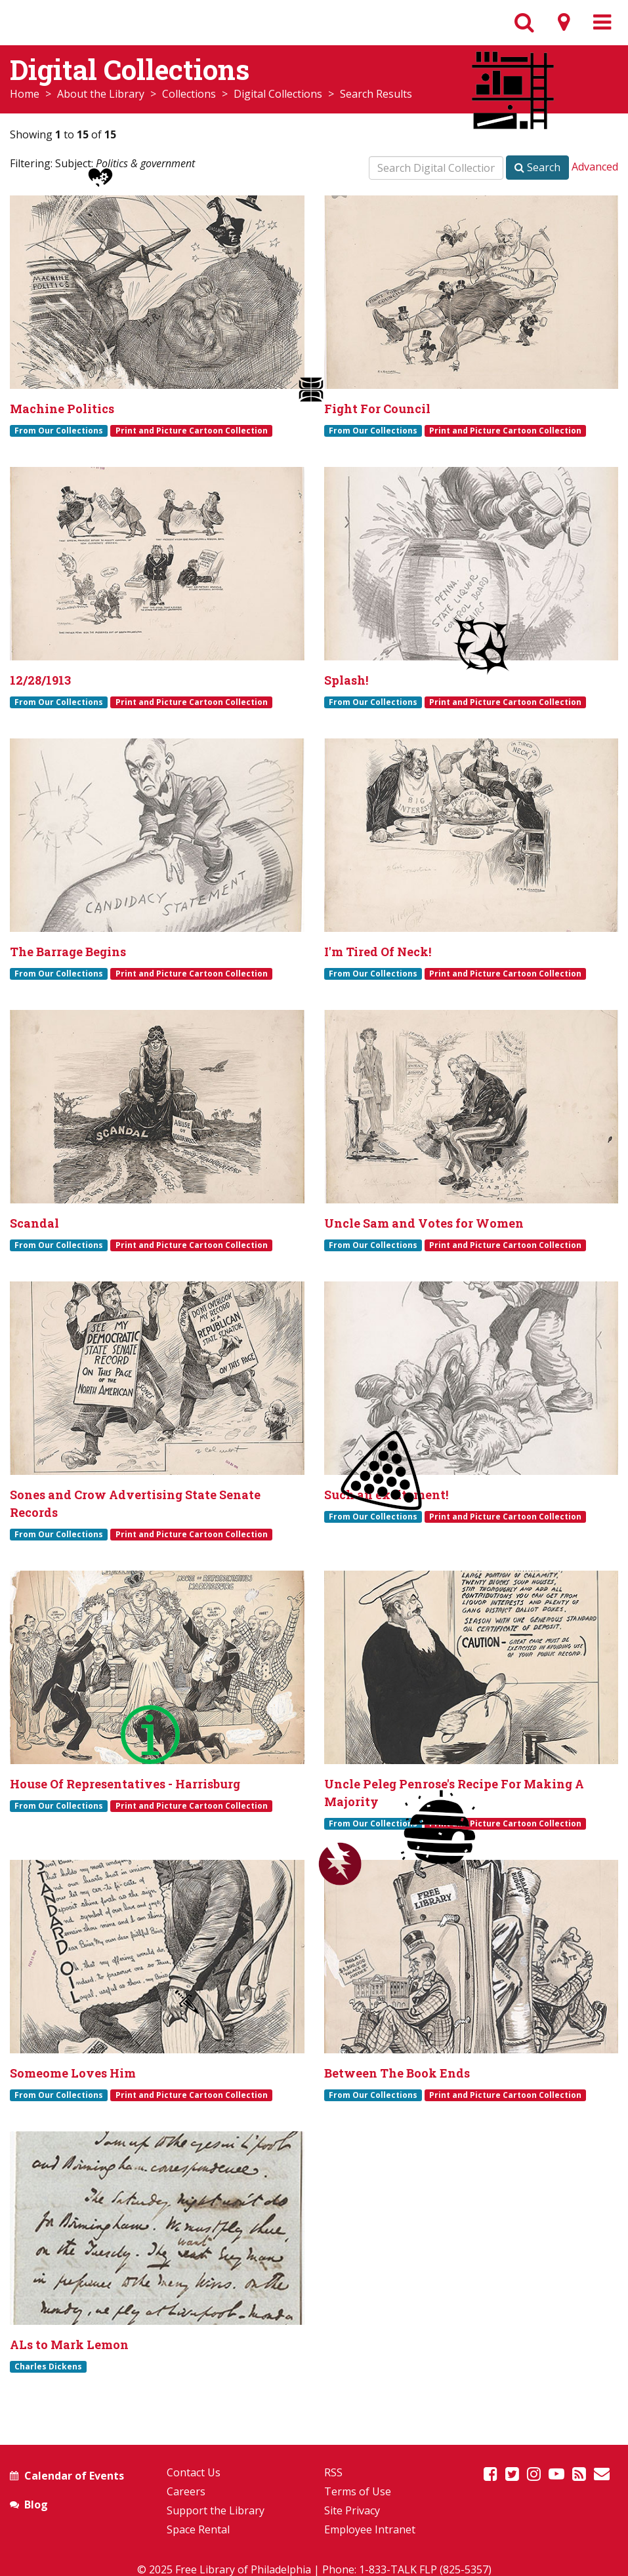 Image resolution: width=628 pixels, height=2576 pixels. What do you see at coordinates (440, 1829) in the screenshot?
I see `view beehive or apiary location` at bounding box center [440, 1829].